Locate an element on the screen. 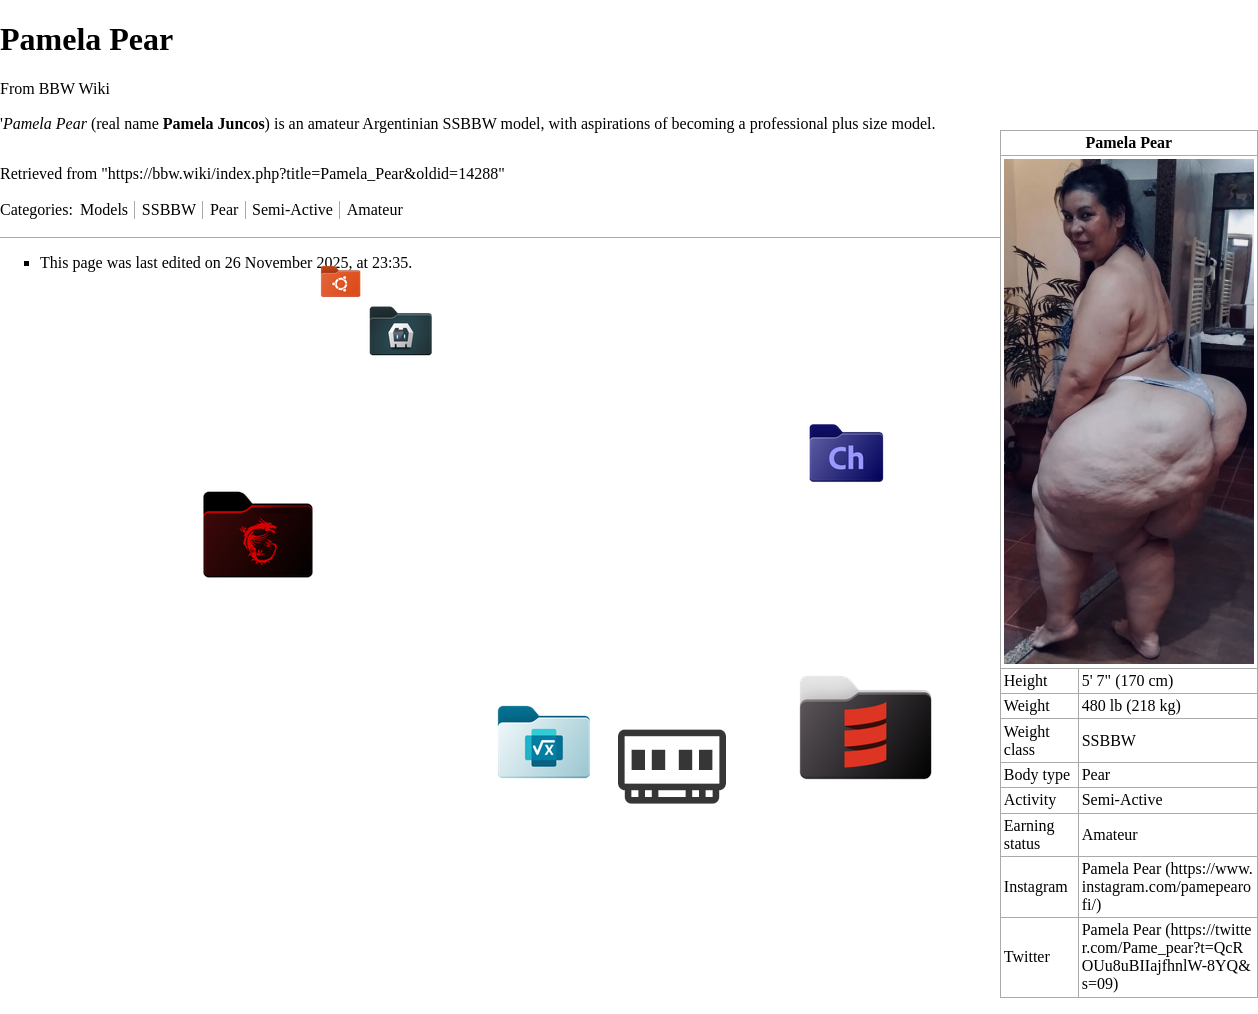 The height and width of the screenshot is (1014, 1258). open ubuntu system folder is located at coordinates (340, 282).